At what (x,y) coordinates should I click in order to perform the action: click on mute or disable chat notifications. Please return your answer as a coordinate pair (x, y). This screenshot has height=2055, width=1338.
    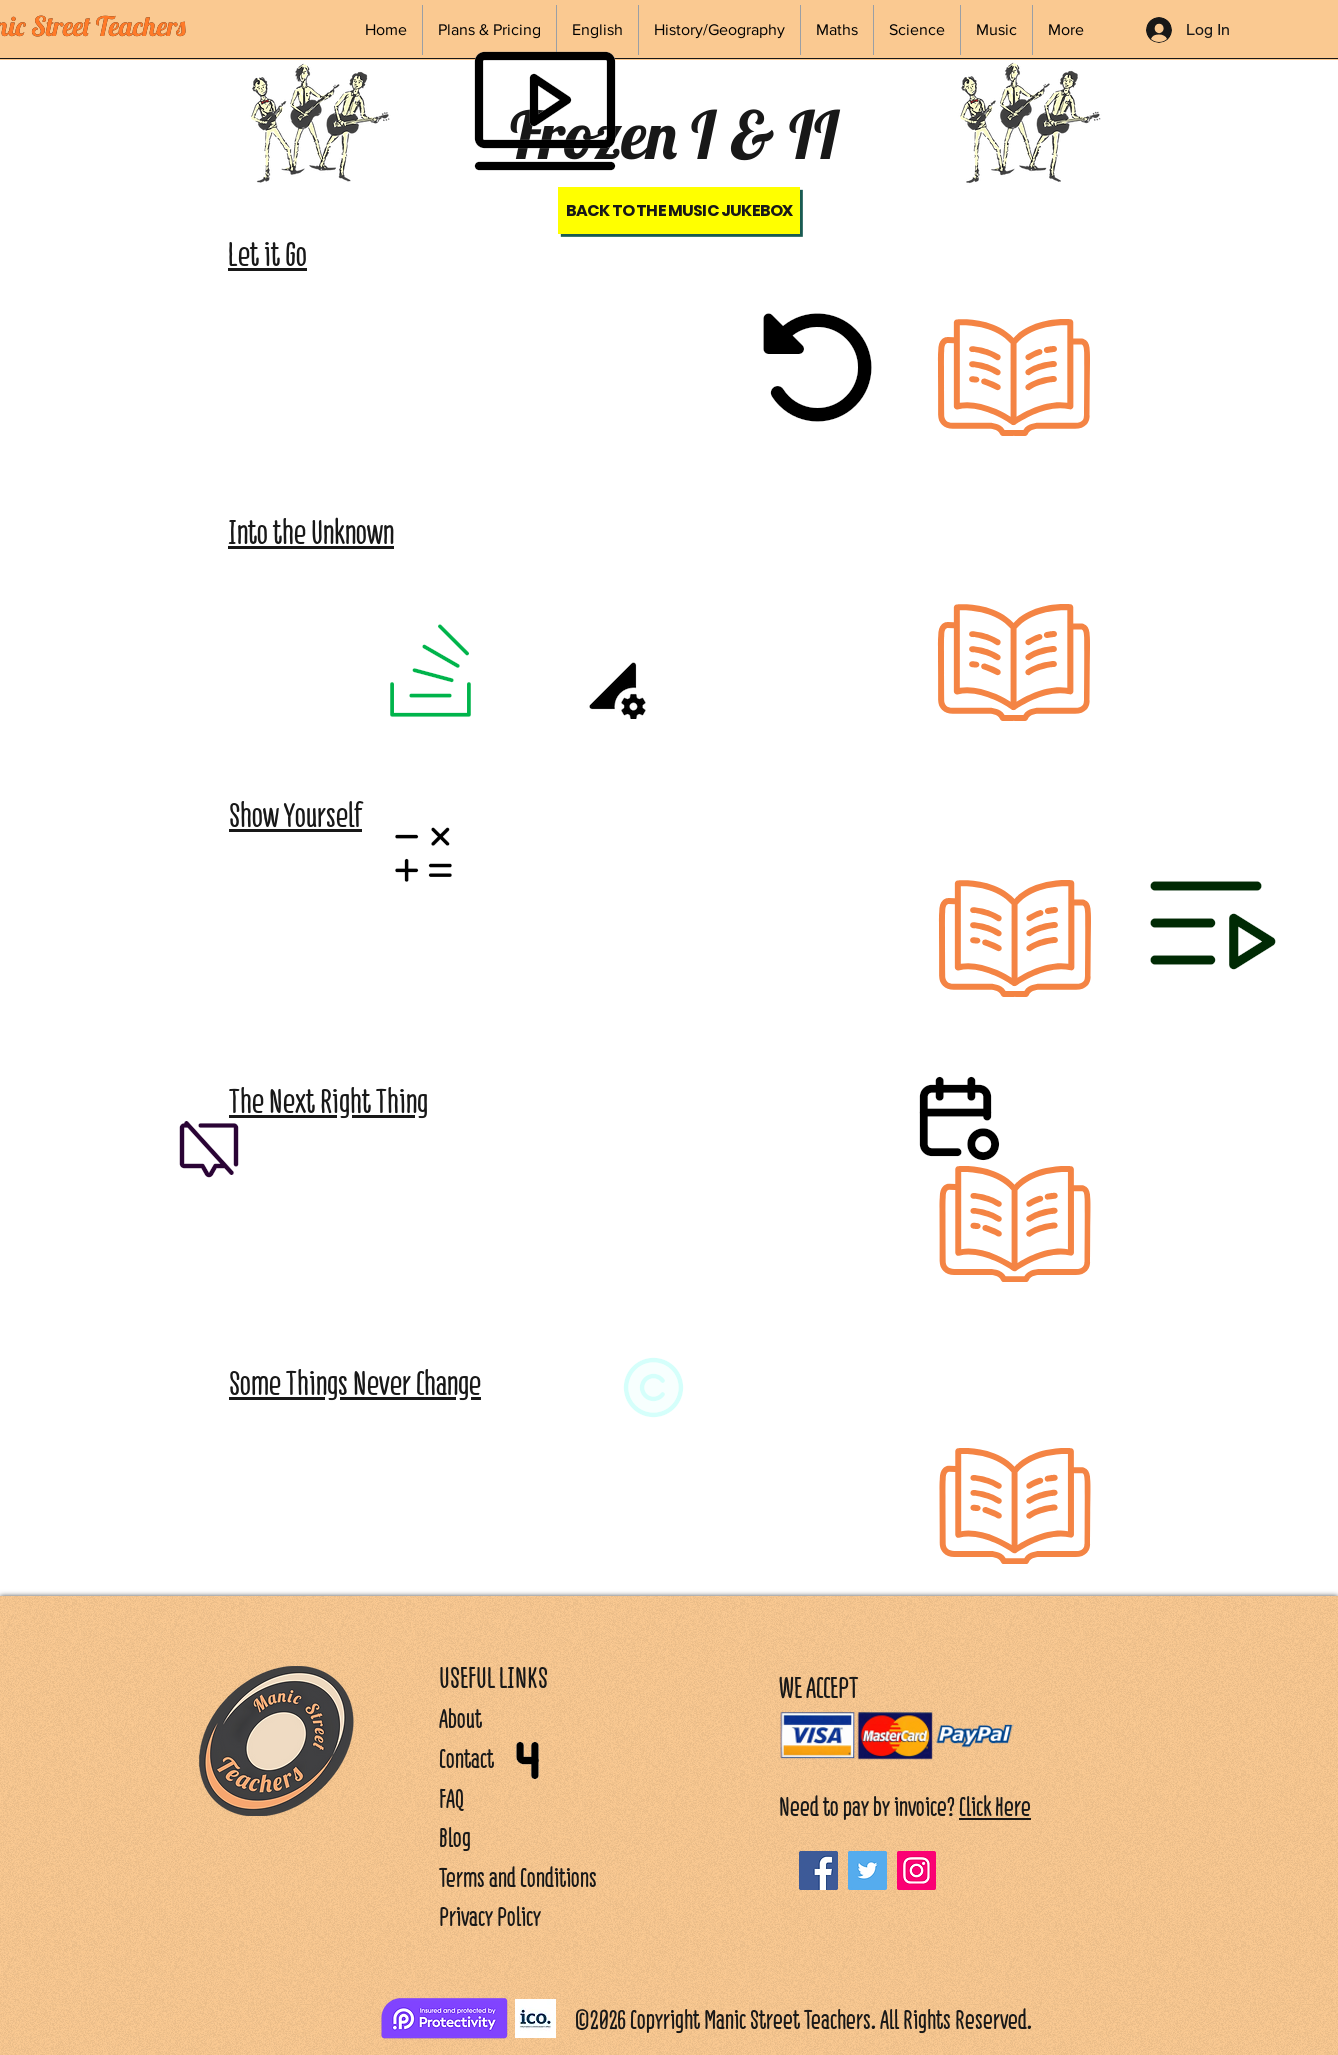
    Looking at the image, I should click on (209, 1148).